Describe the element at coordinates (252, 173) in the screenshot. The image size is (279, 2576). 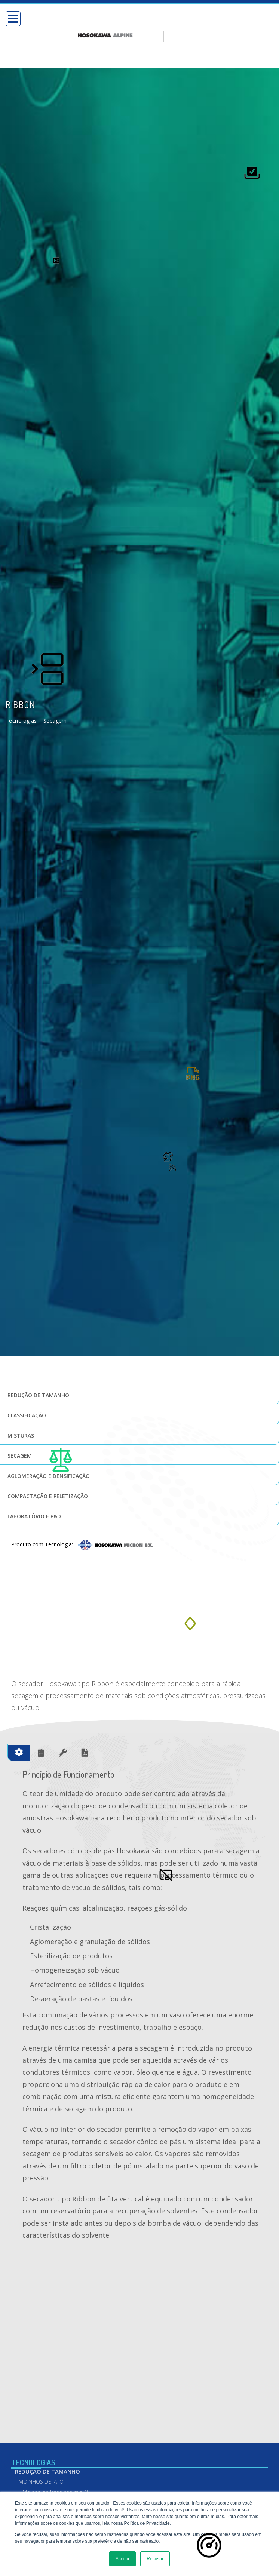
I see `cast your vote or submit a ballot` at that location.